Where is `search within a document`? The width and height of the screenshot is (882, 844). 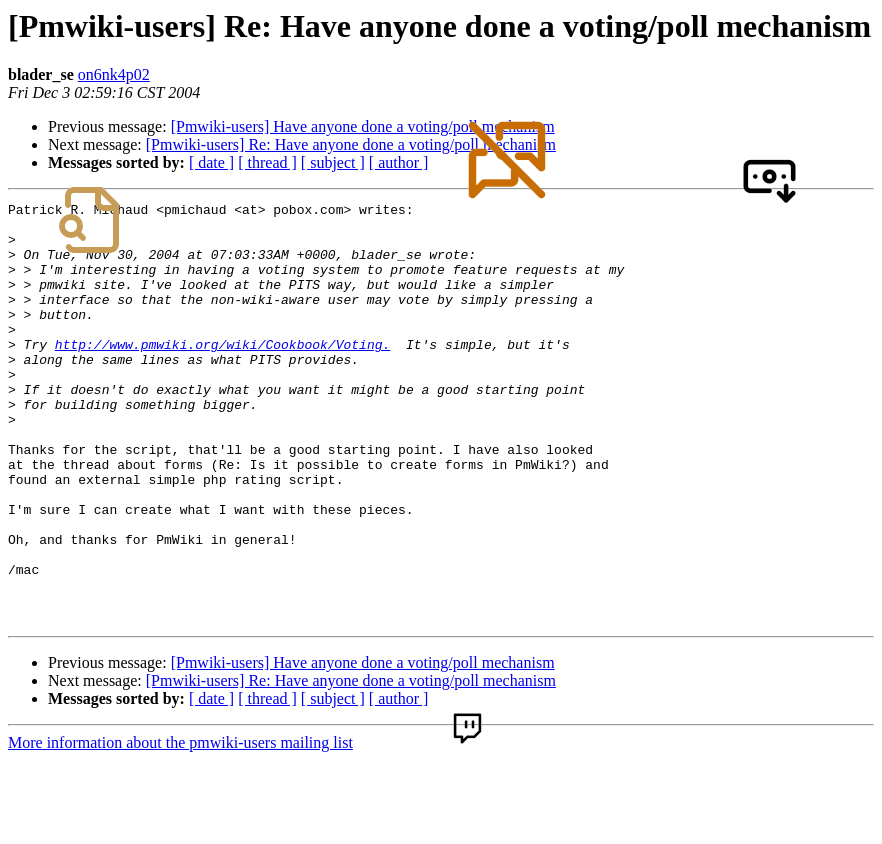 search within a document is located at coordinates (92, 220).